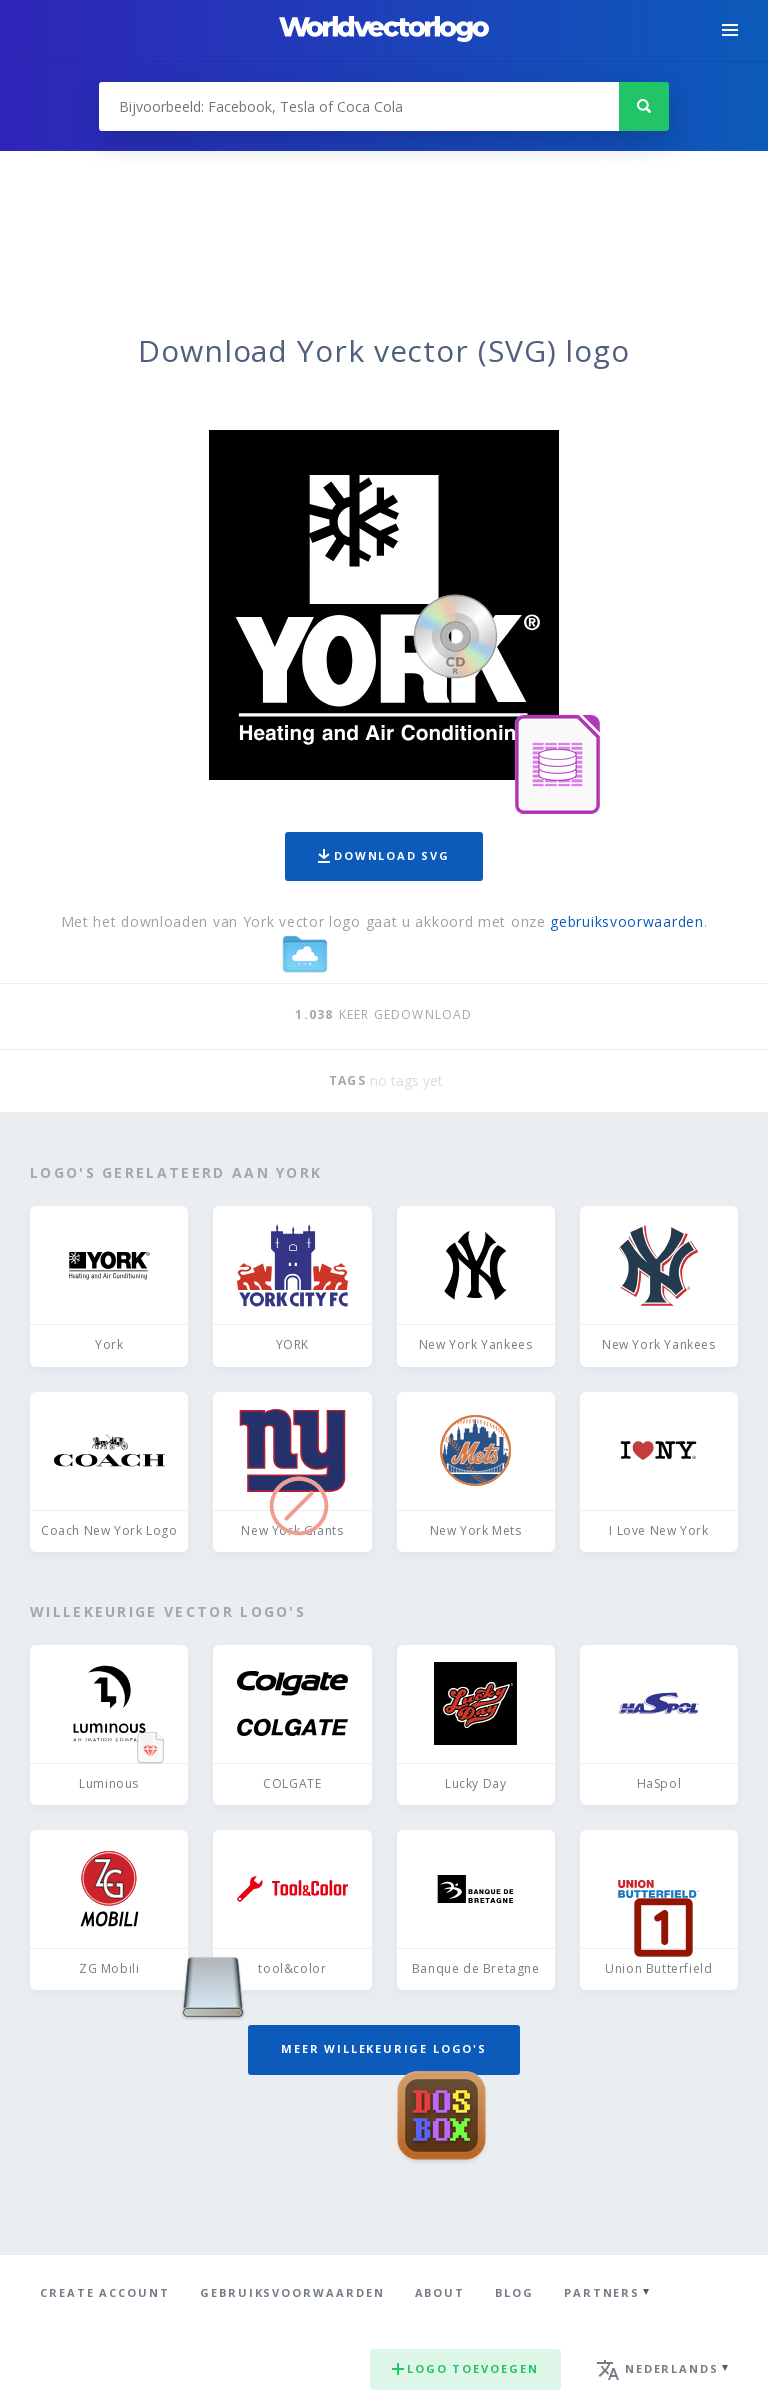 This screenshot has width=768, height=2407. Describe the element at coordinates (150, 1747) in the screenshot. I see `a ruby programming language source file` at that location.